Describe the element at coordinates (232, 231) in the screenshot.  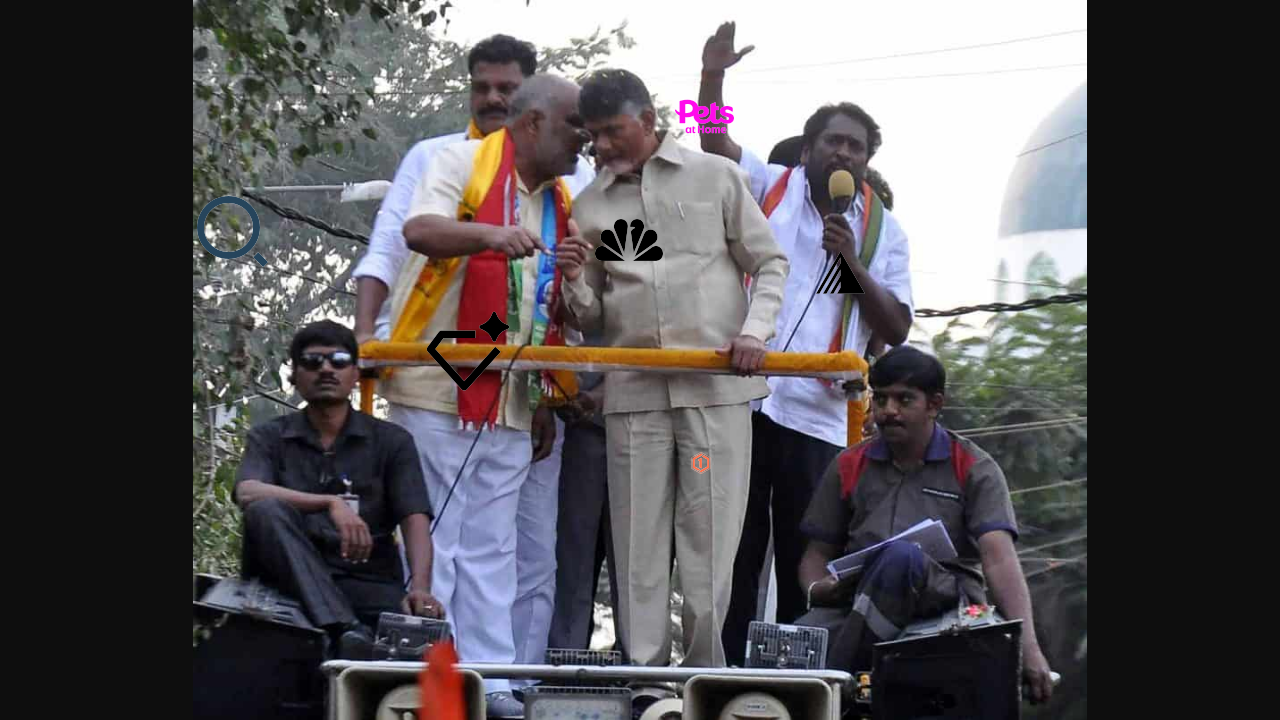
I see `search for content or items` at that location.